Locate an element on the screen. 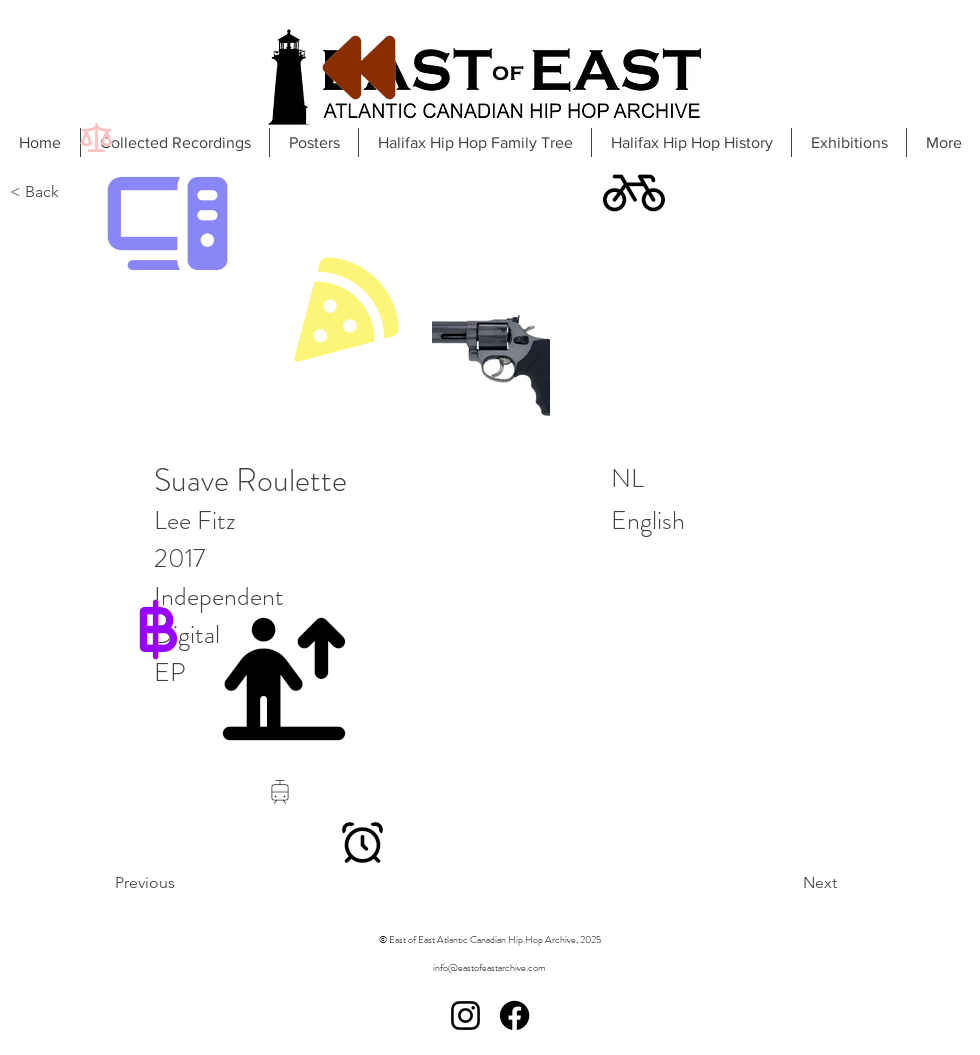 This screenshot has height=1055, width=980. access desktop computer settings is located at coordinates (167, 223).